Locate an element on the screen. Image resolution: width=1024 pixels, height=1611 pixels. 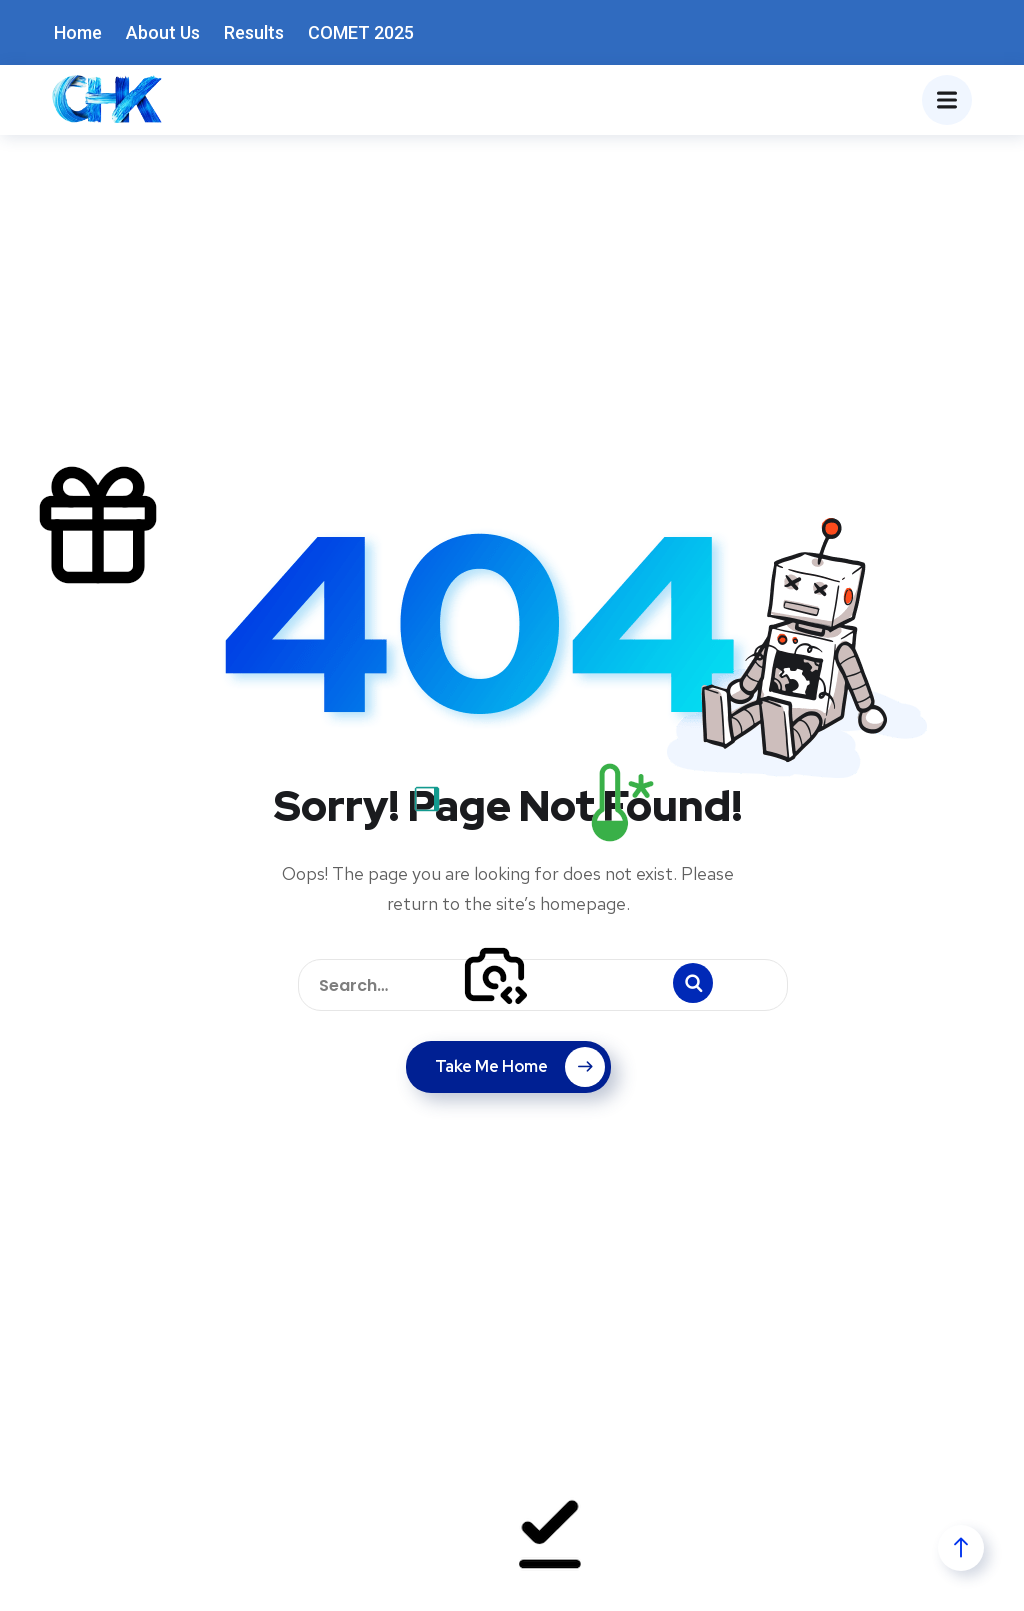
move activity bar to the right side of the layout is located at coordinates (427, 799).